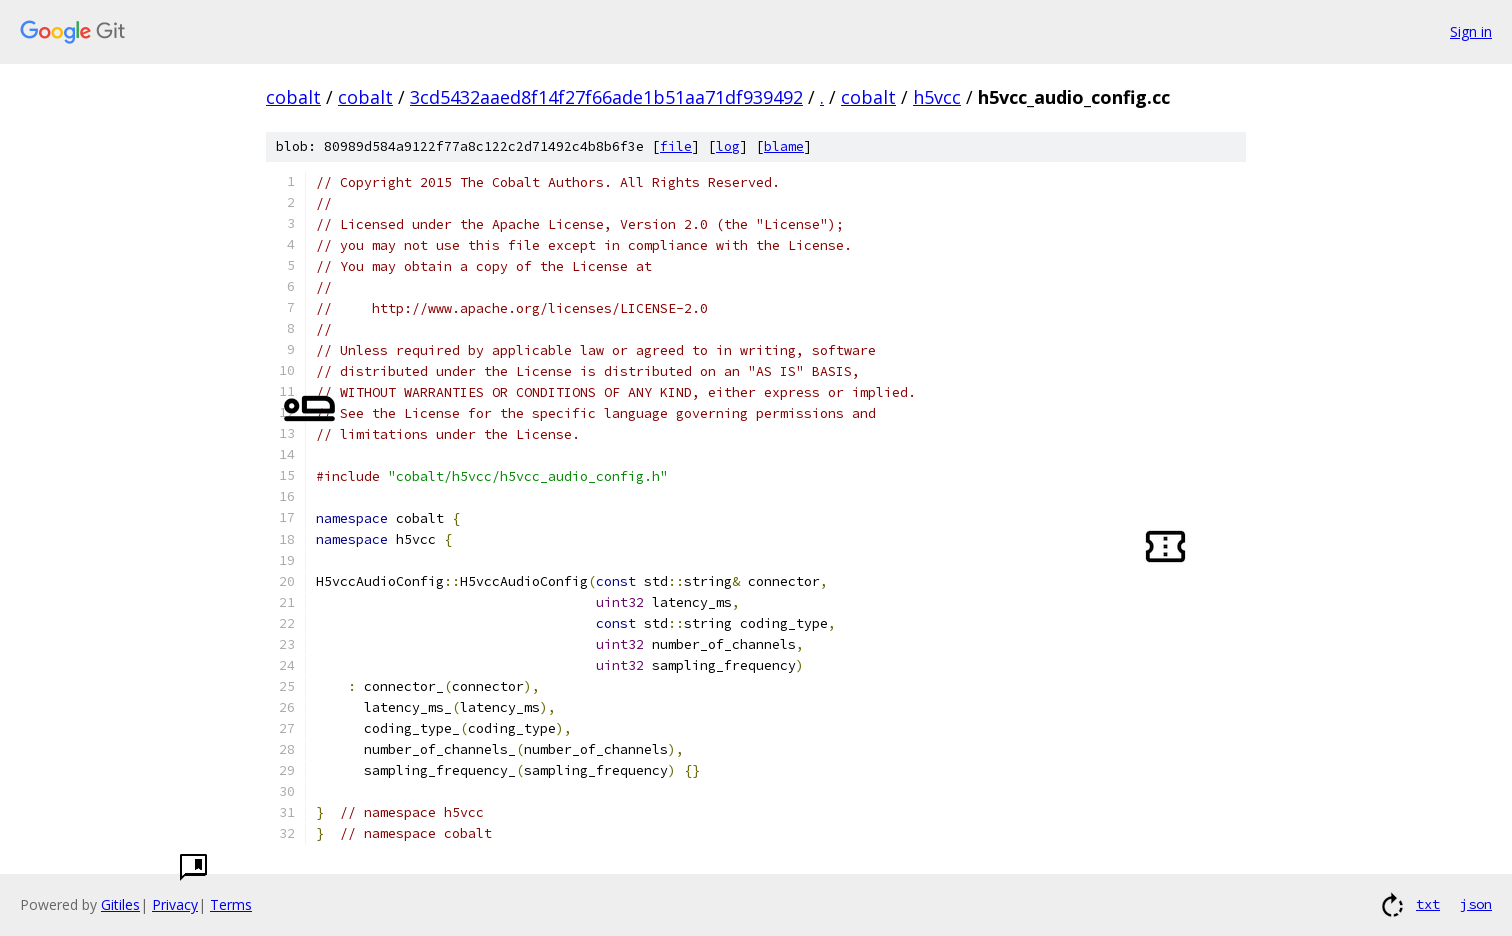 This screenshot has width=1512, height=936. What do you see at coordinates (193, 867) in the screenshot?
I see `access saved comments or messages` at bounding box center [193, 867].